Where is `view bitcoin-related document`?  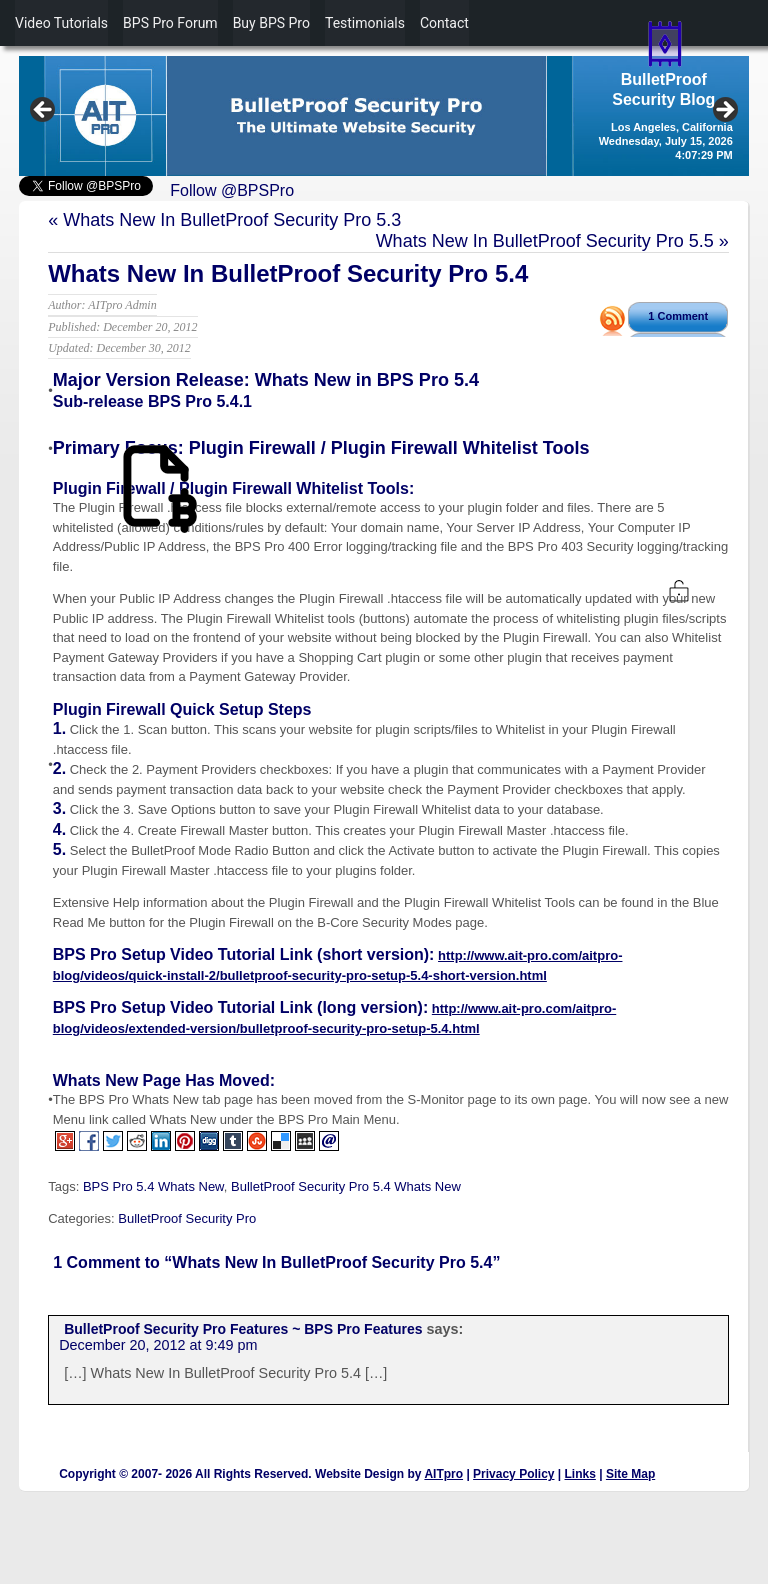 view bitcoin-related document is located at coordinates (156, 486).